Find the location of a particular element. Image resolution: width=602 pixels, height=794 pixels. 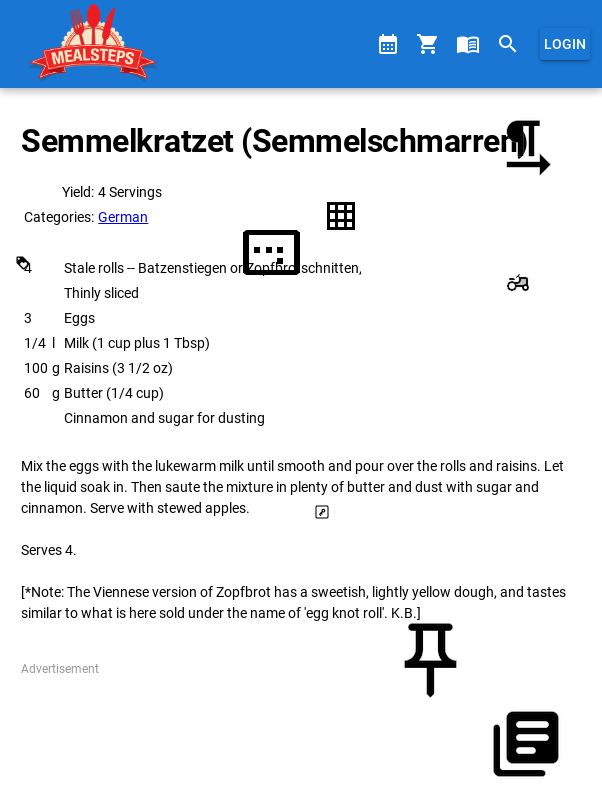

adjust image aspect ratio settings is located at coordinates (271, 252).